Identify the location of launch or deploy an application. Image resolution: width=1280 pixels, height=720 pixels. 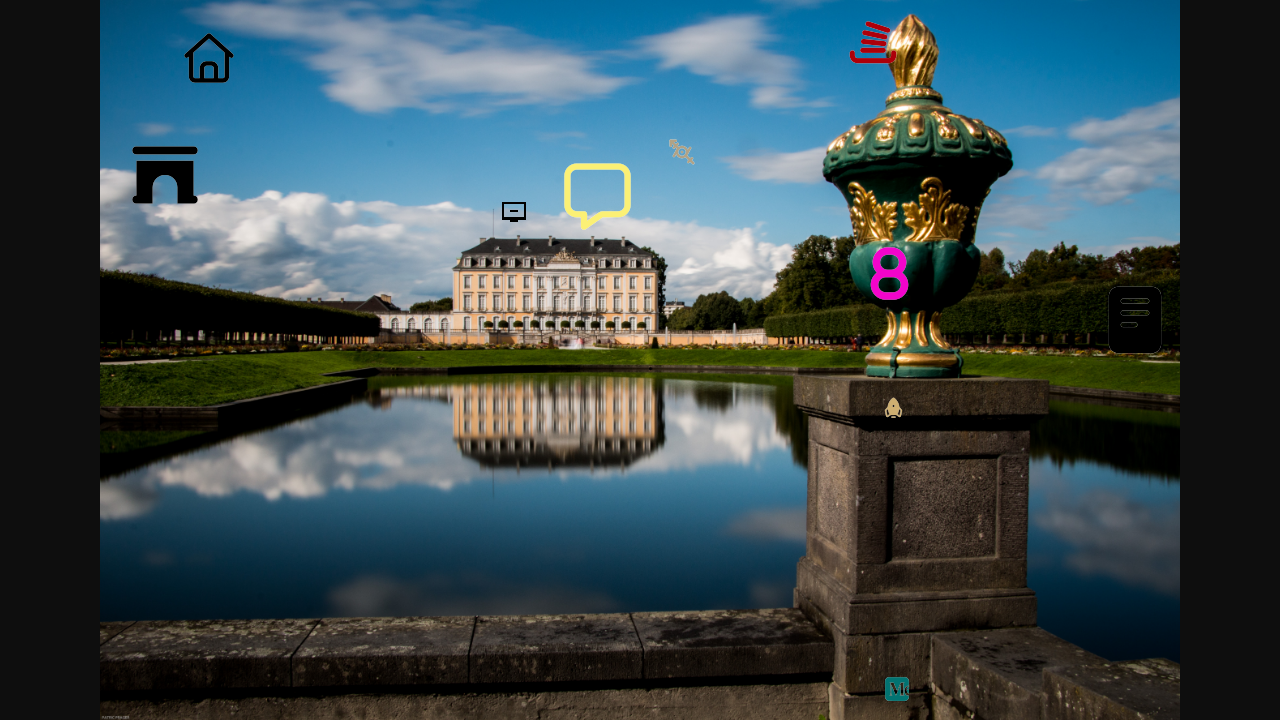
(893, 408).